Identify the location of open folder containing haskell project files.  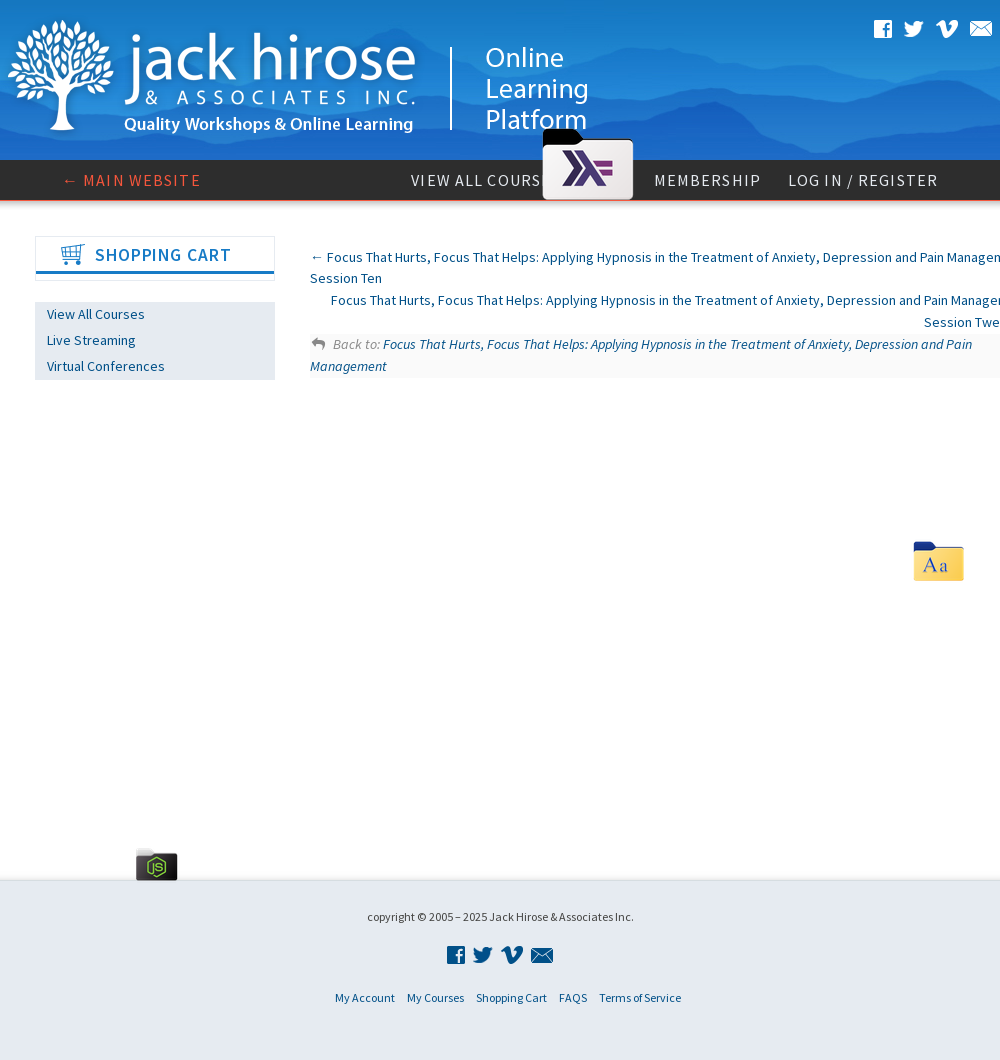
(587, 166).